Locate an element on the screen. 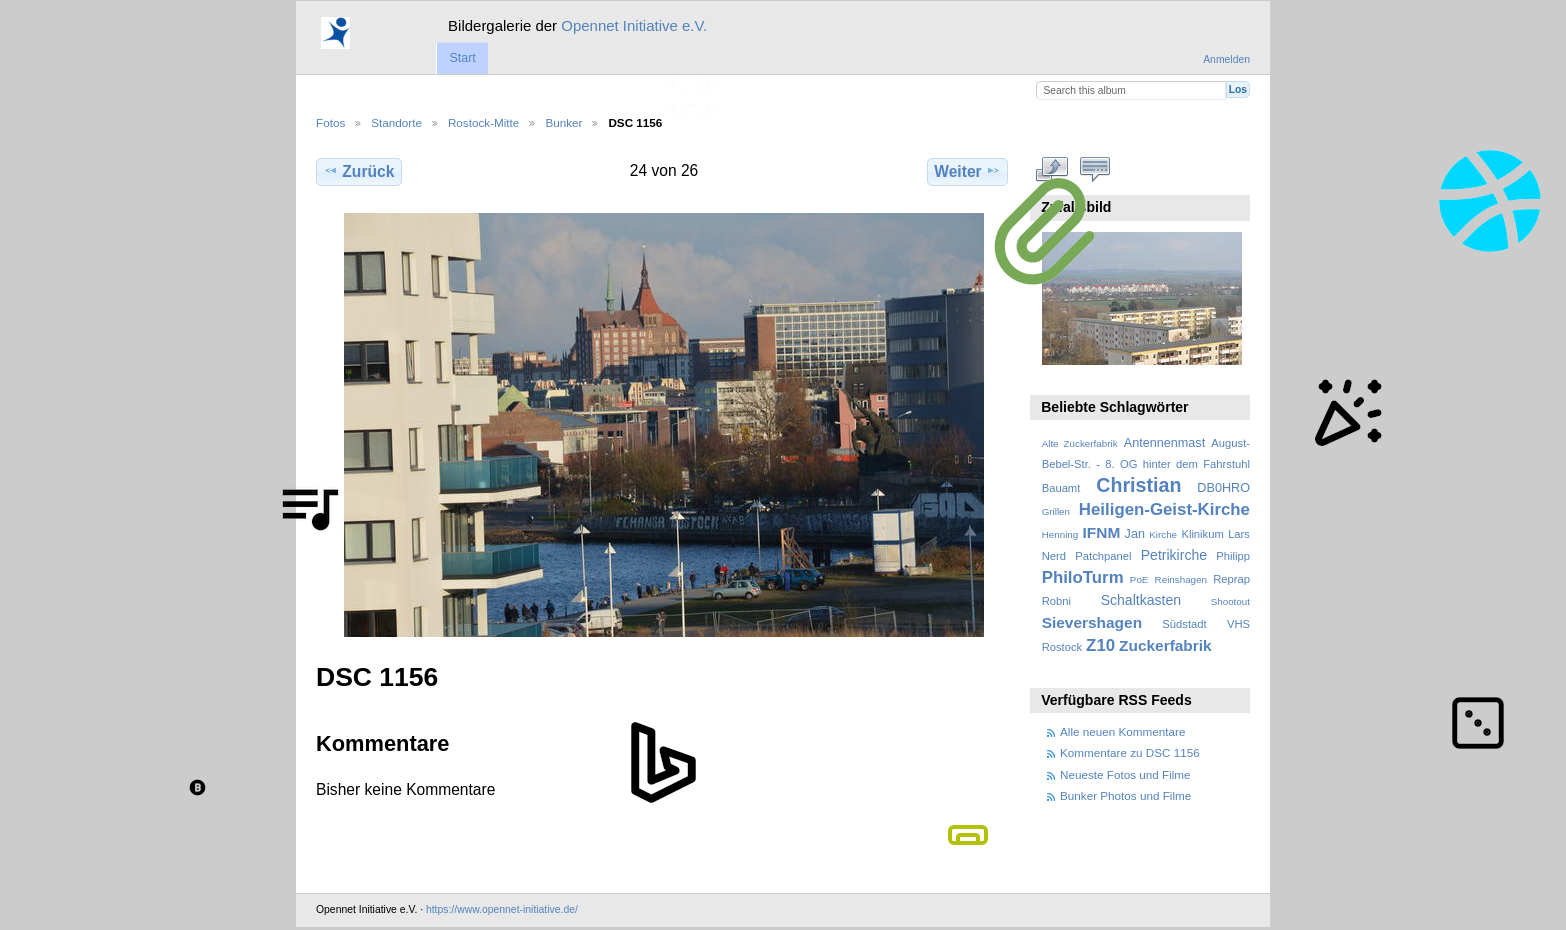 This screenshot has height=930, width=1566. air conditioning is currently off or unavailable is located at coordinates (968, 835).